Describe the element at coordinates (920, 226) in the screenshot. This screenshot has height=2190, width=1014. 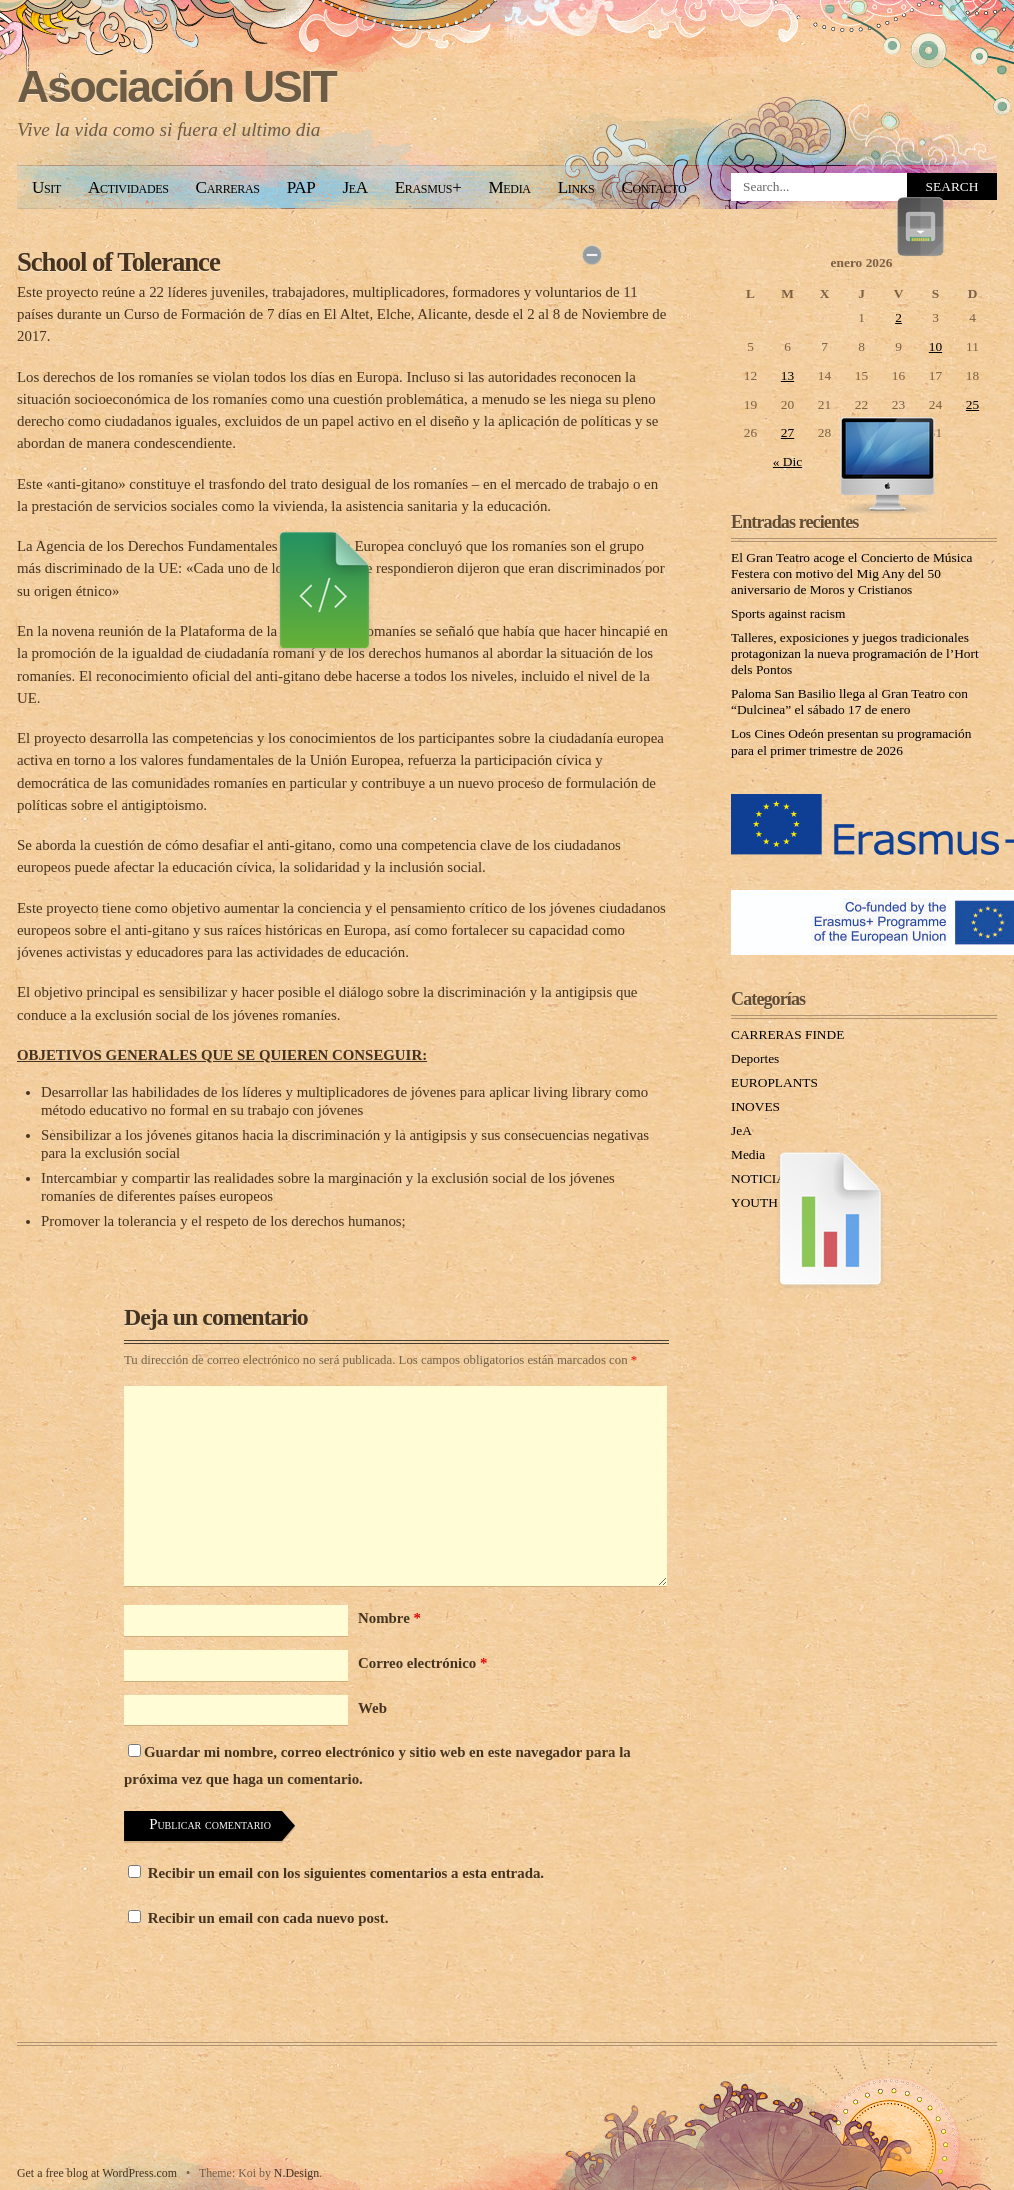
I see `game boy advance ROM file` at that location.